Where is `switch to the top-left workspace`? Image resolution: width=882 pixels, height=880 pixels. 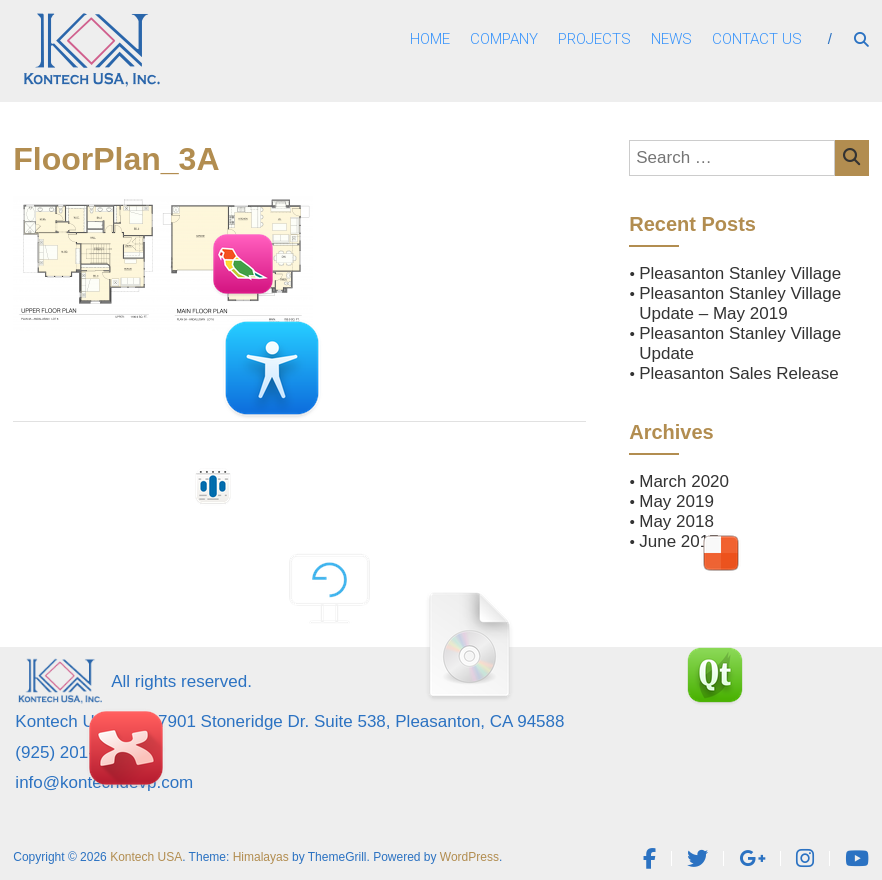
switch to the top-left workspace is located at coordinates (721, 553).